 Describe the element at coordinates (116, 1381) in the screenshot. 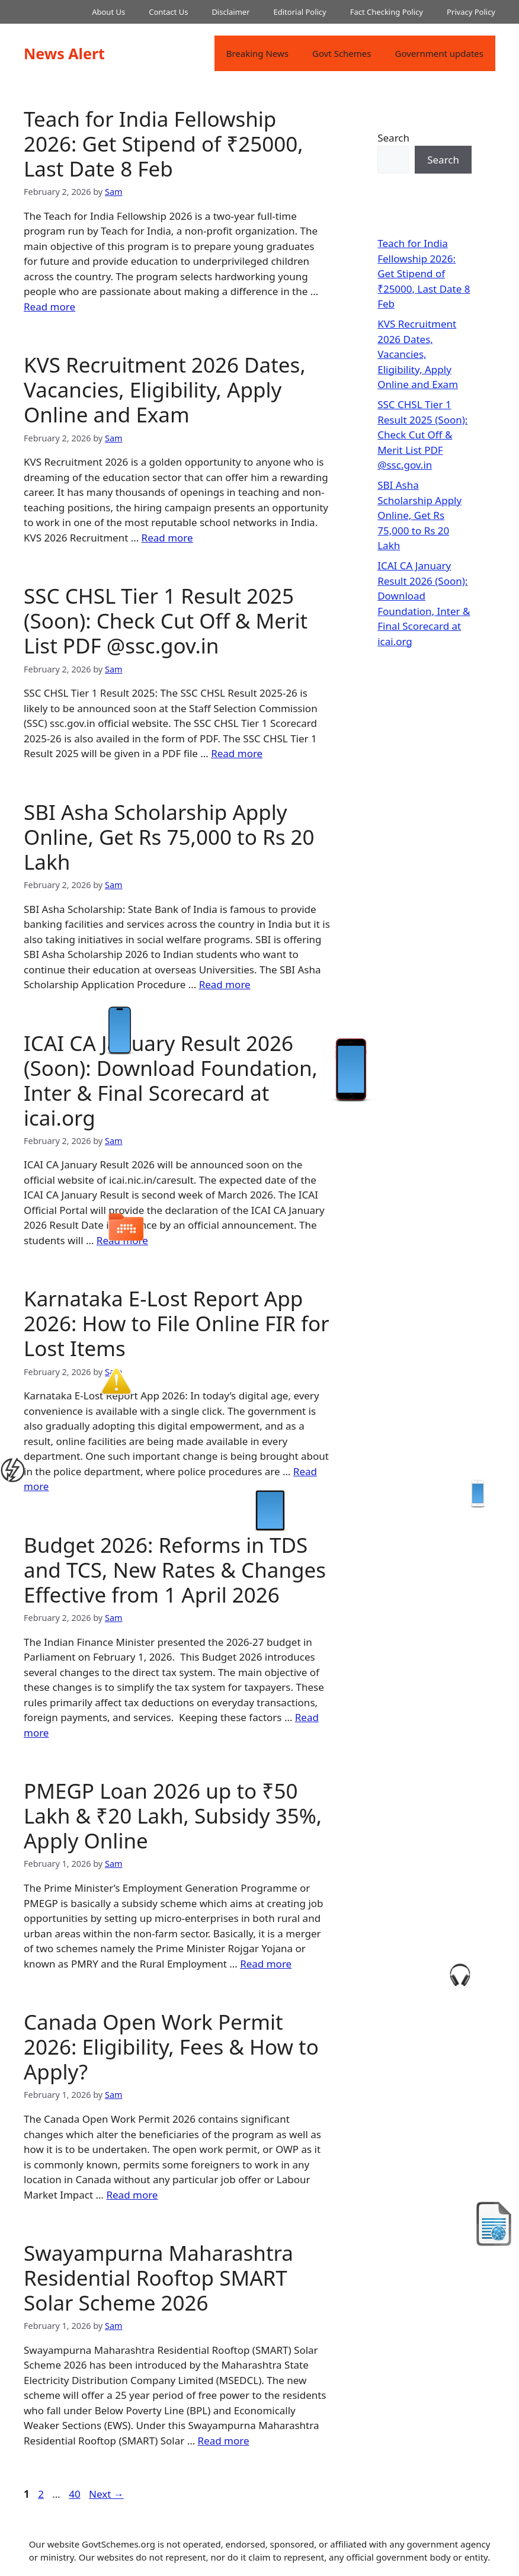

I see `indicates a warning or caution alert requiring attention` at that location.